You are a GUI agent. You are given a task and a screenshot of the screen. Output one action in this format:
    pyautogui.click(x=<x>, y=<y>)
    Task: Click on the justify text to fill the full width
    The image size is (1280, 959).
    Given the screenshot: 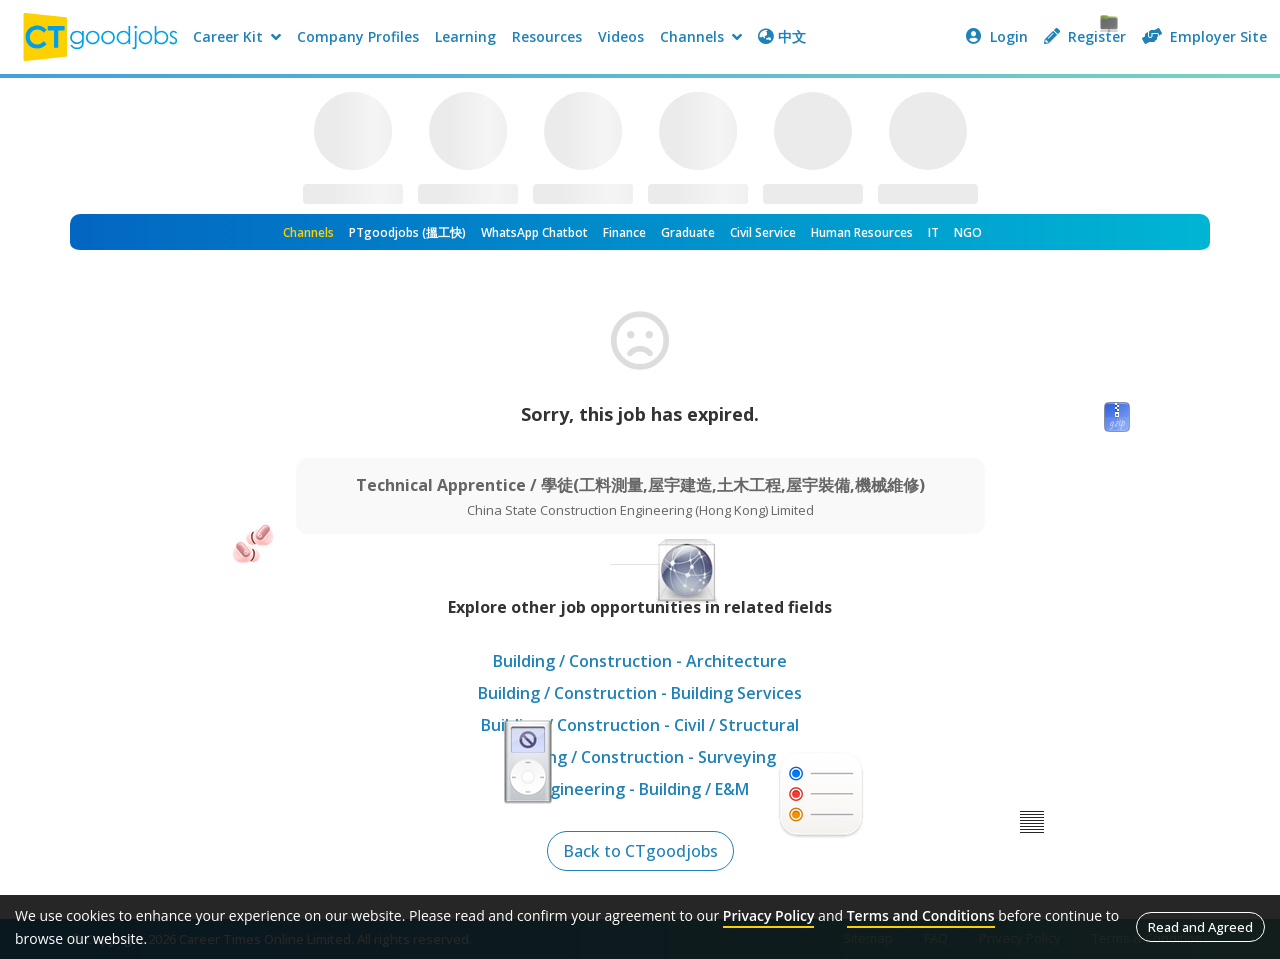 What is the action you would take?
    pyautogui.click(x=1032, y=822)
    